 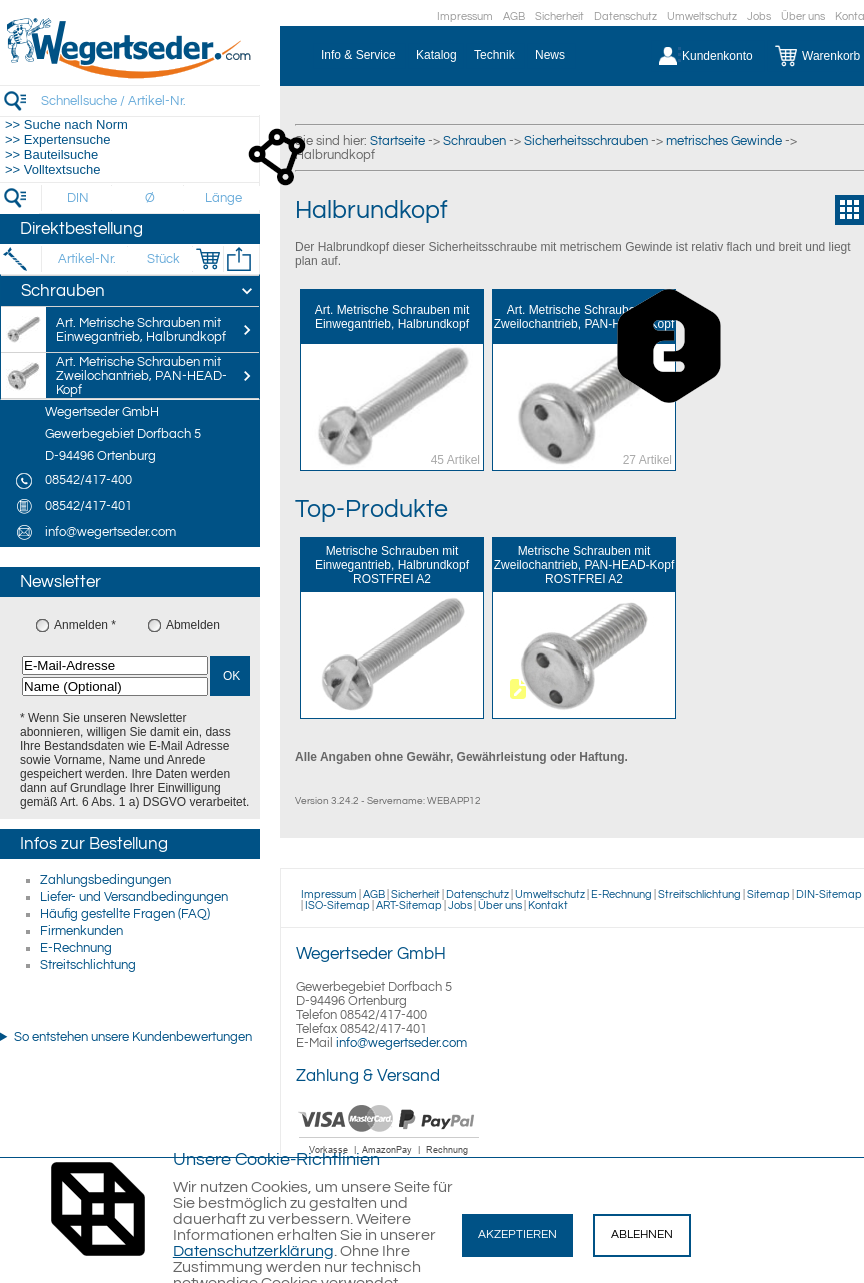 I want to click on edit this document, so click(x=518, y=689).